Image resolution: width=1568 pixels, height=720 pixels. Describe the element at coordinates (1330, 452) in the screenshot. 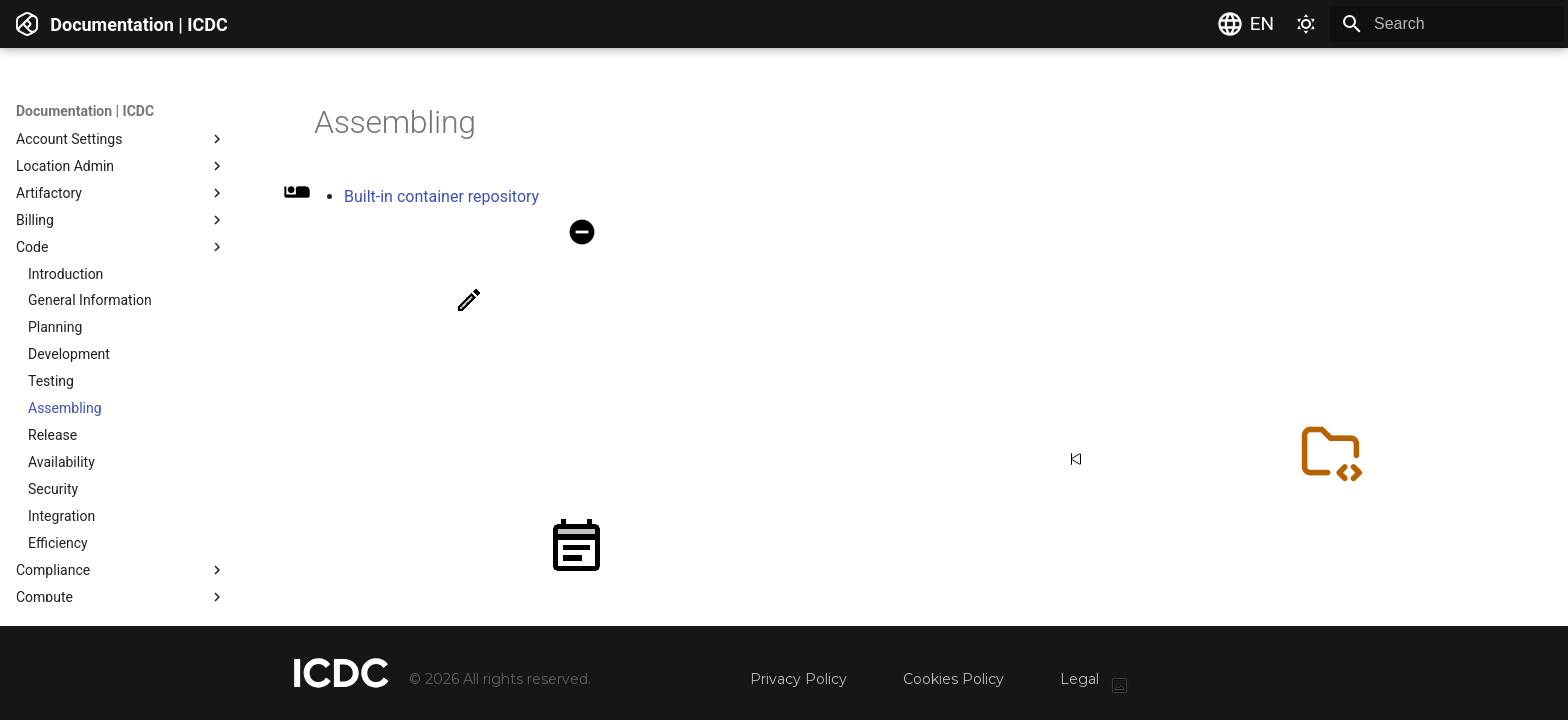

I see `open code projects folder` at that location.